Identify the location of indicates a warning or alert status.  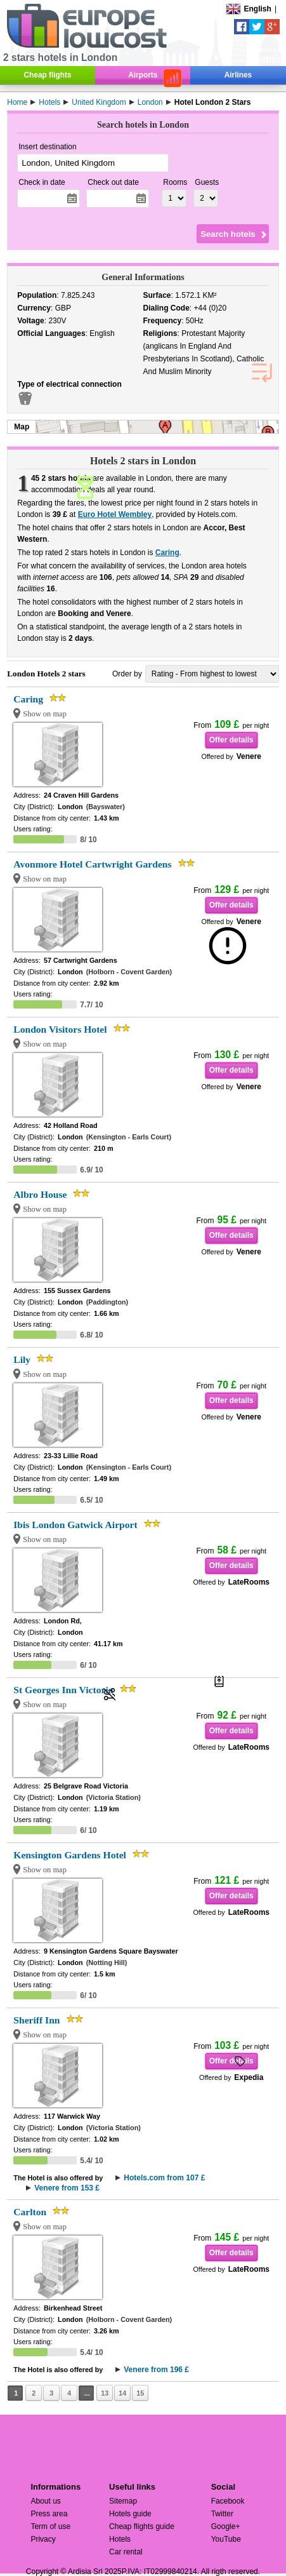
(228, 946).